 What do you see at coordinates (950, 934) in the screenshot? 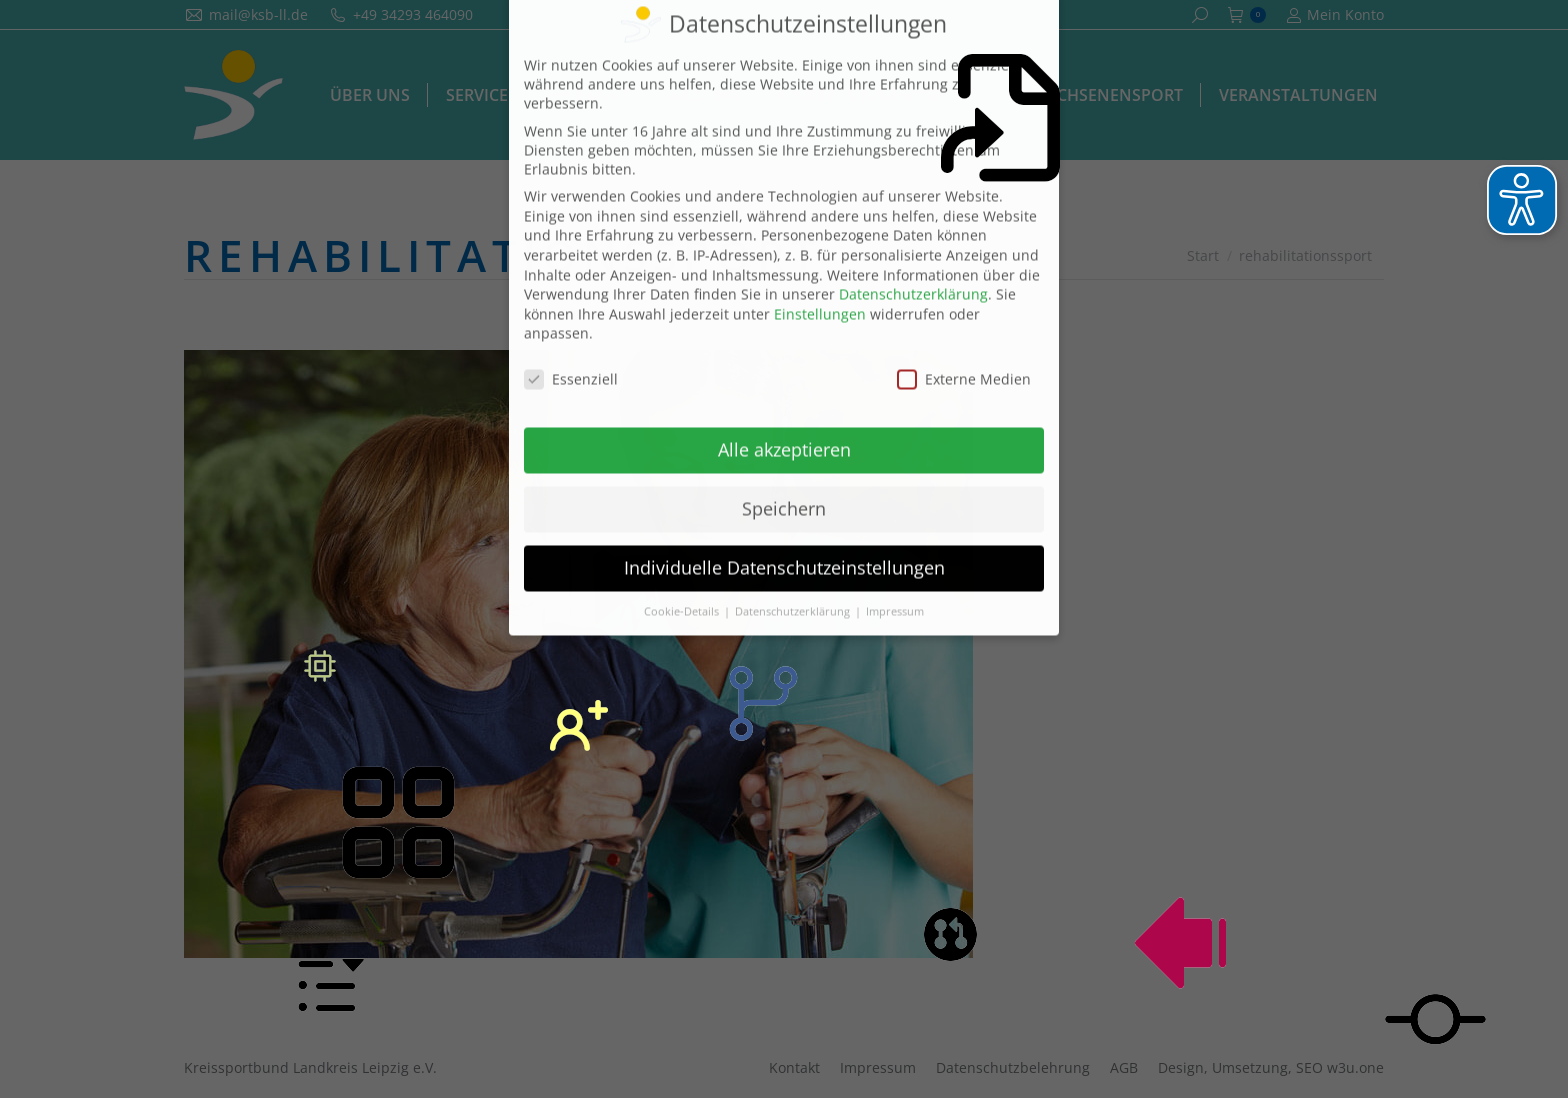
I see `view open pull request in activity feed` at bounding box center [950, 934].